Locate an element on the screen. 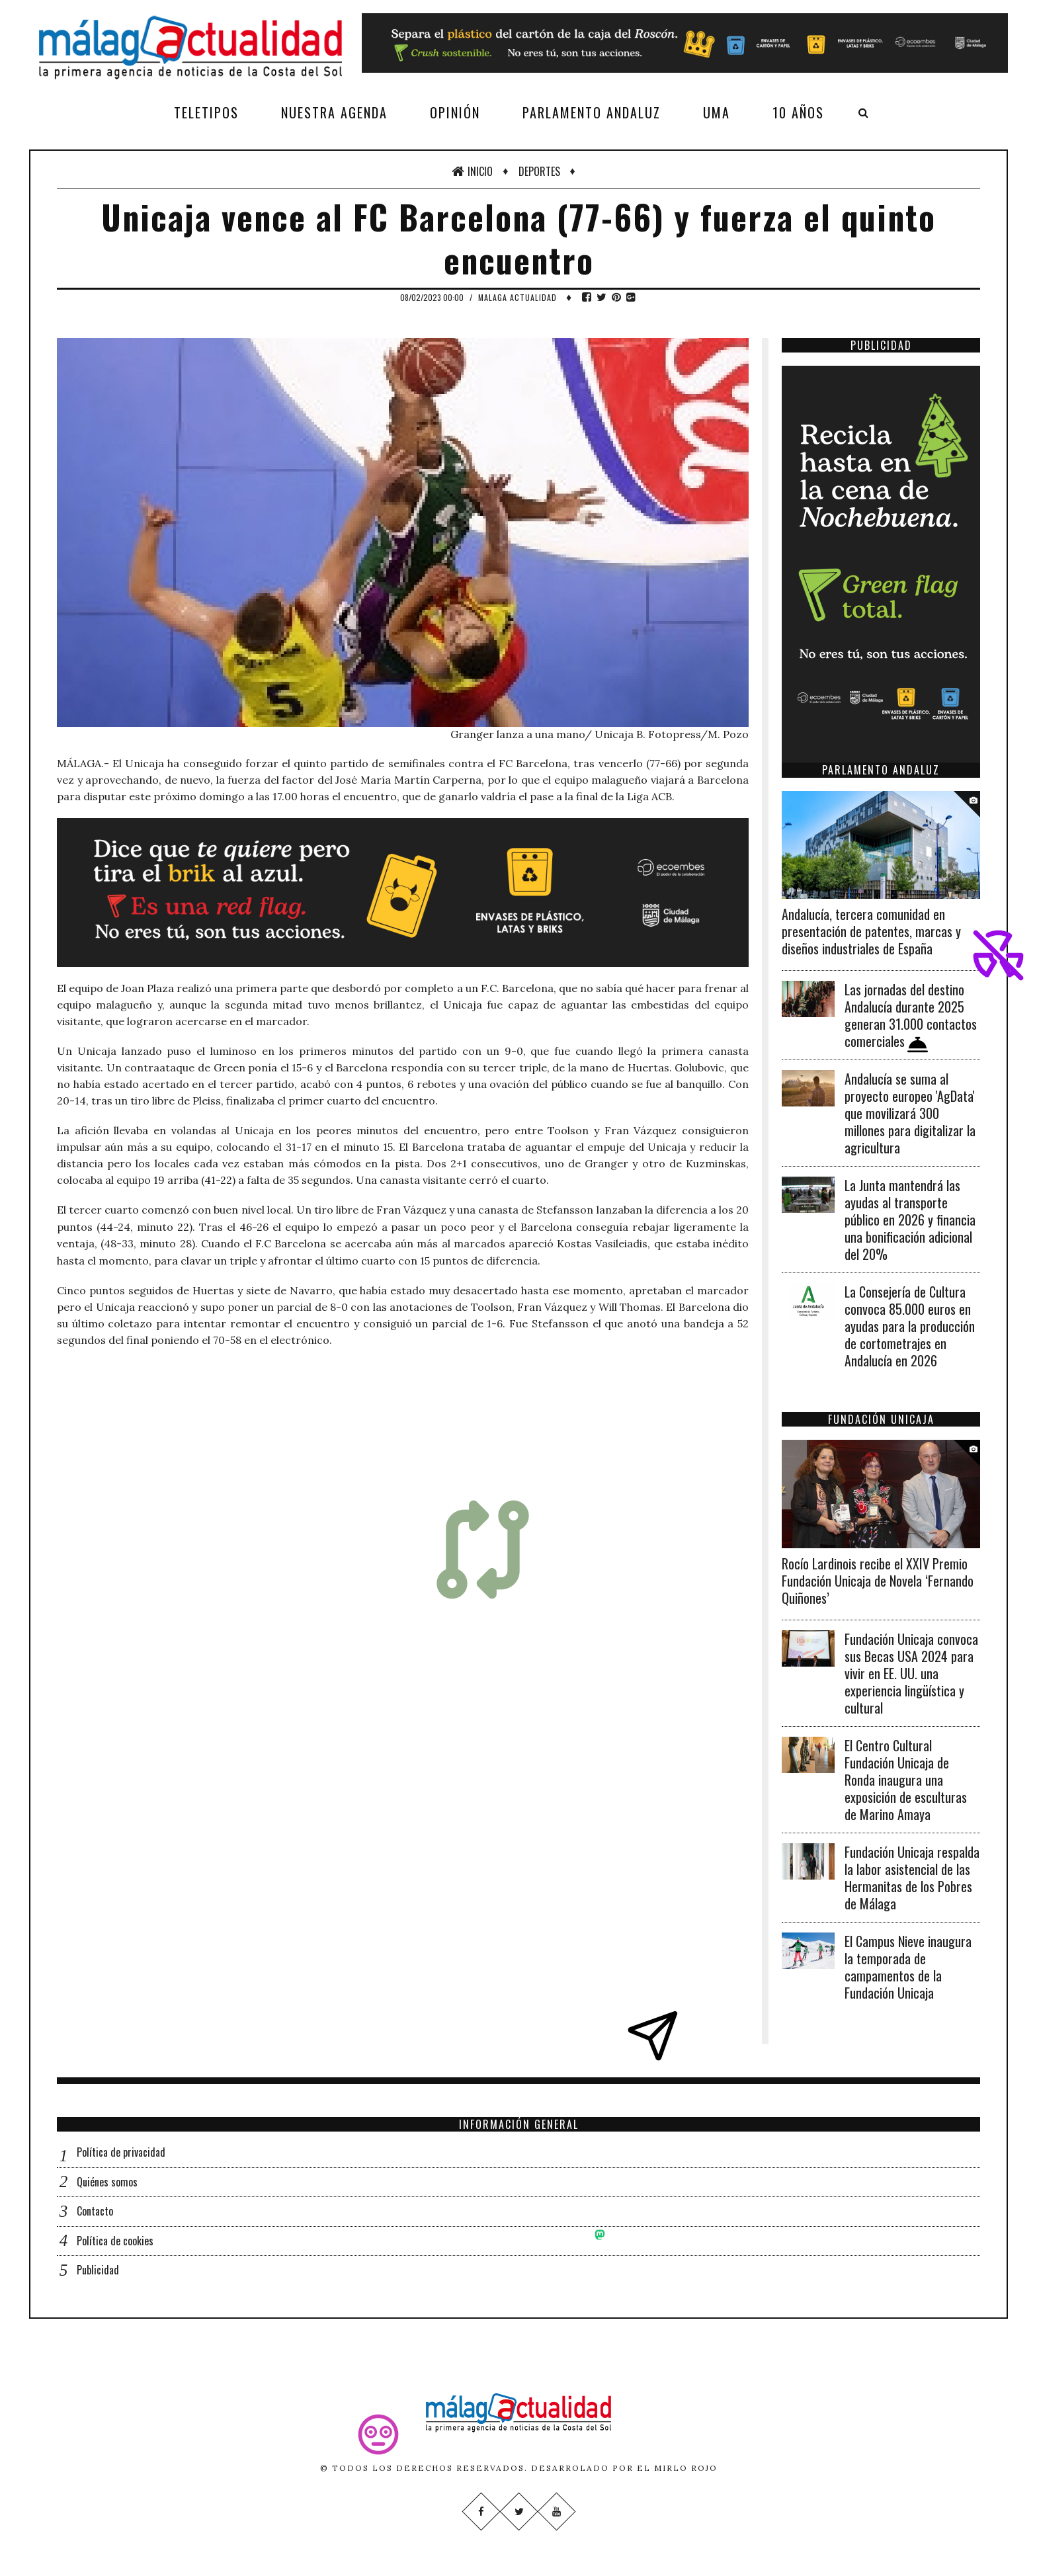 The image size is (1037, 2576). flushed or surprised emoji reaction is located at coordinates (378, 2434).